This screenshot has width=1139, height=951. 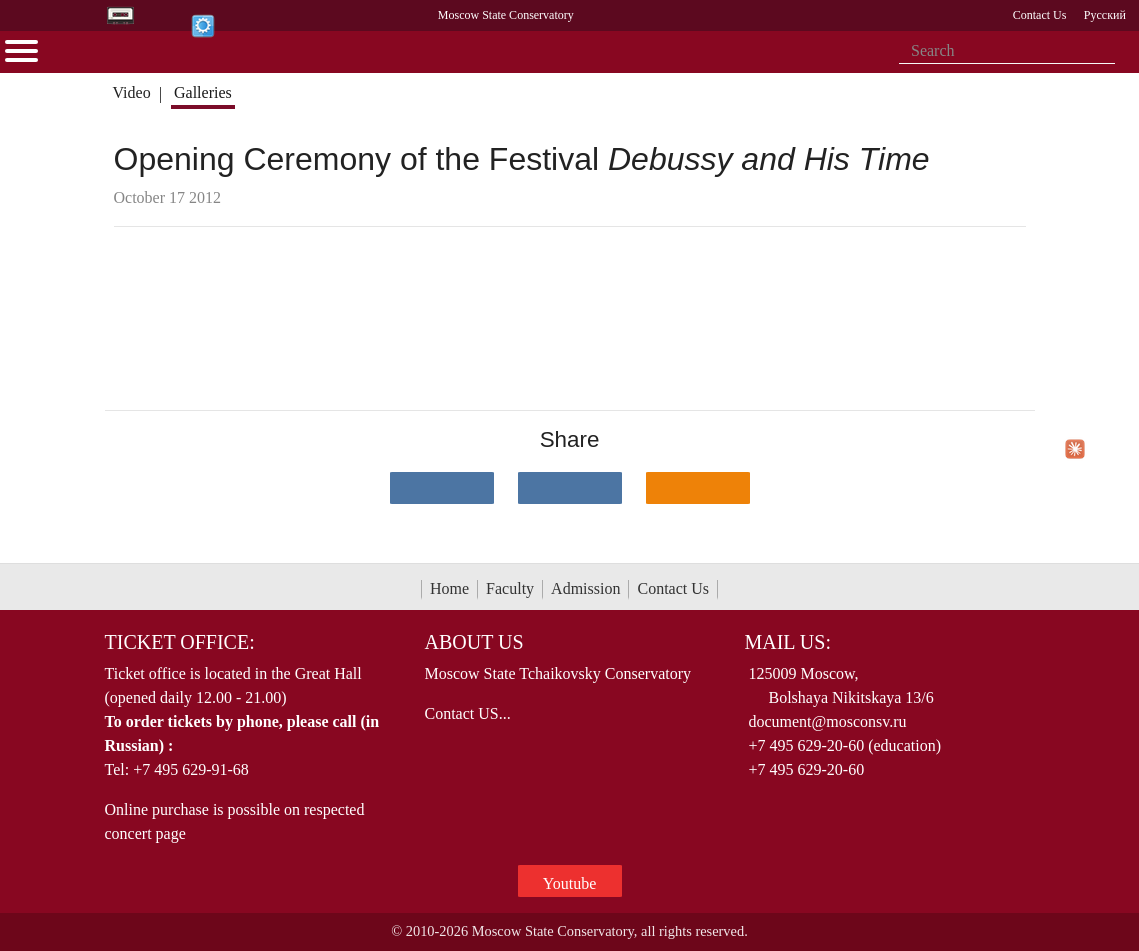 What do you see at coordinates (120, 15) in the screenshot?
I see `indicates terminal session recording is active` at bounding box center [120, 15].